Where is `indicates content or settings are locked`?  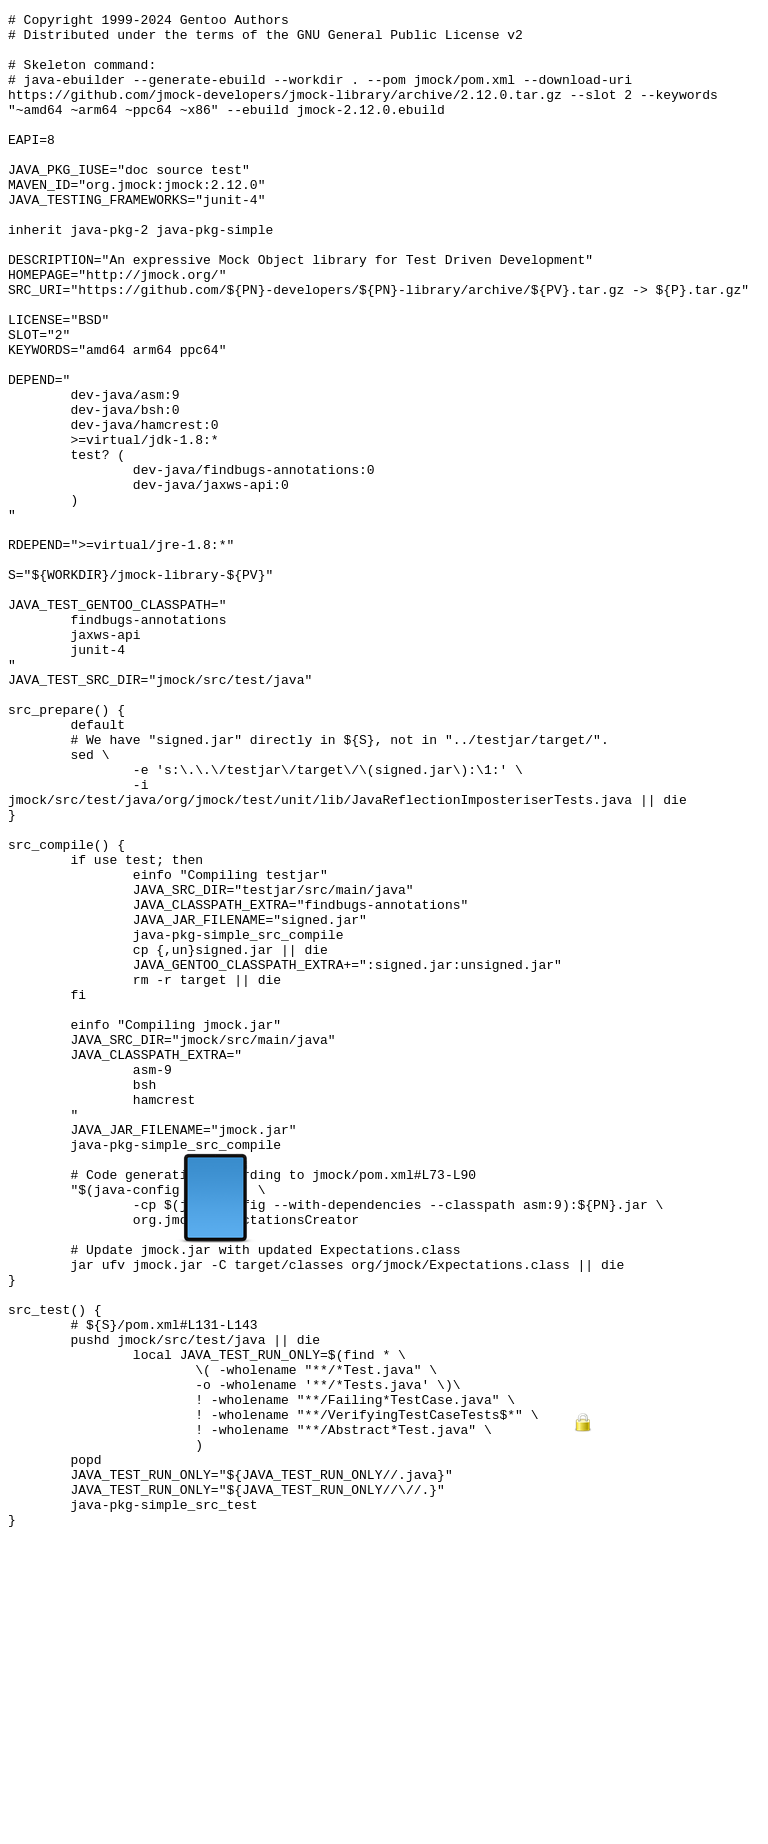 indicates content or settings are locked is located at coordinates (583, 1422).